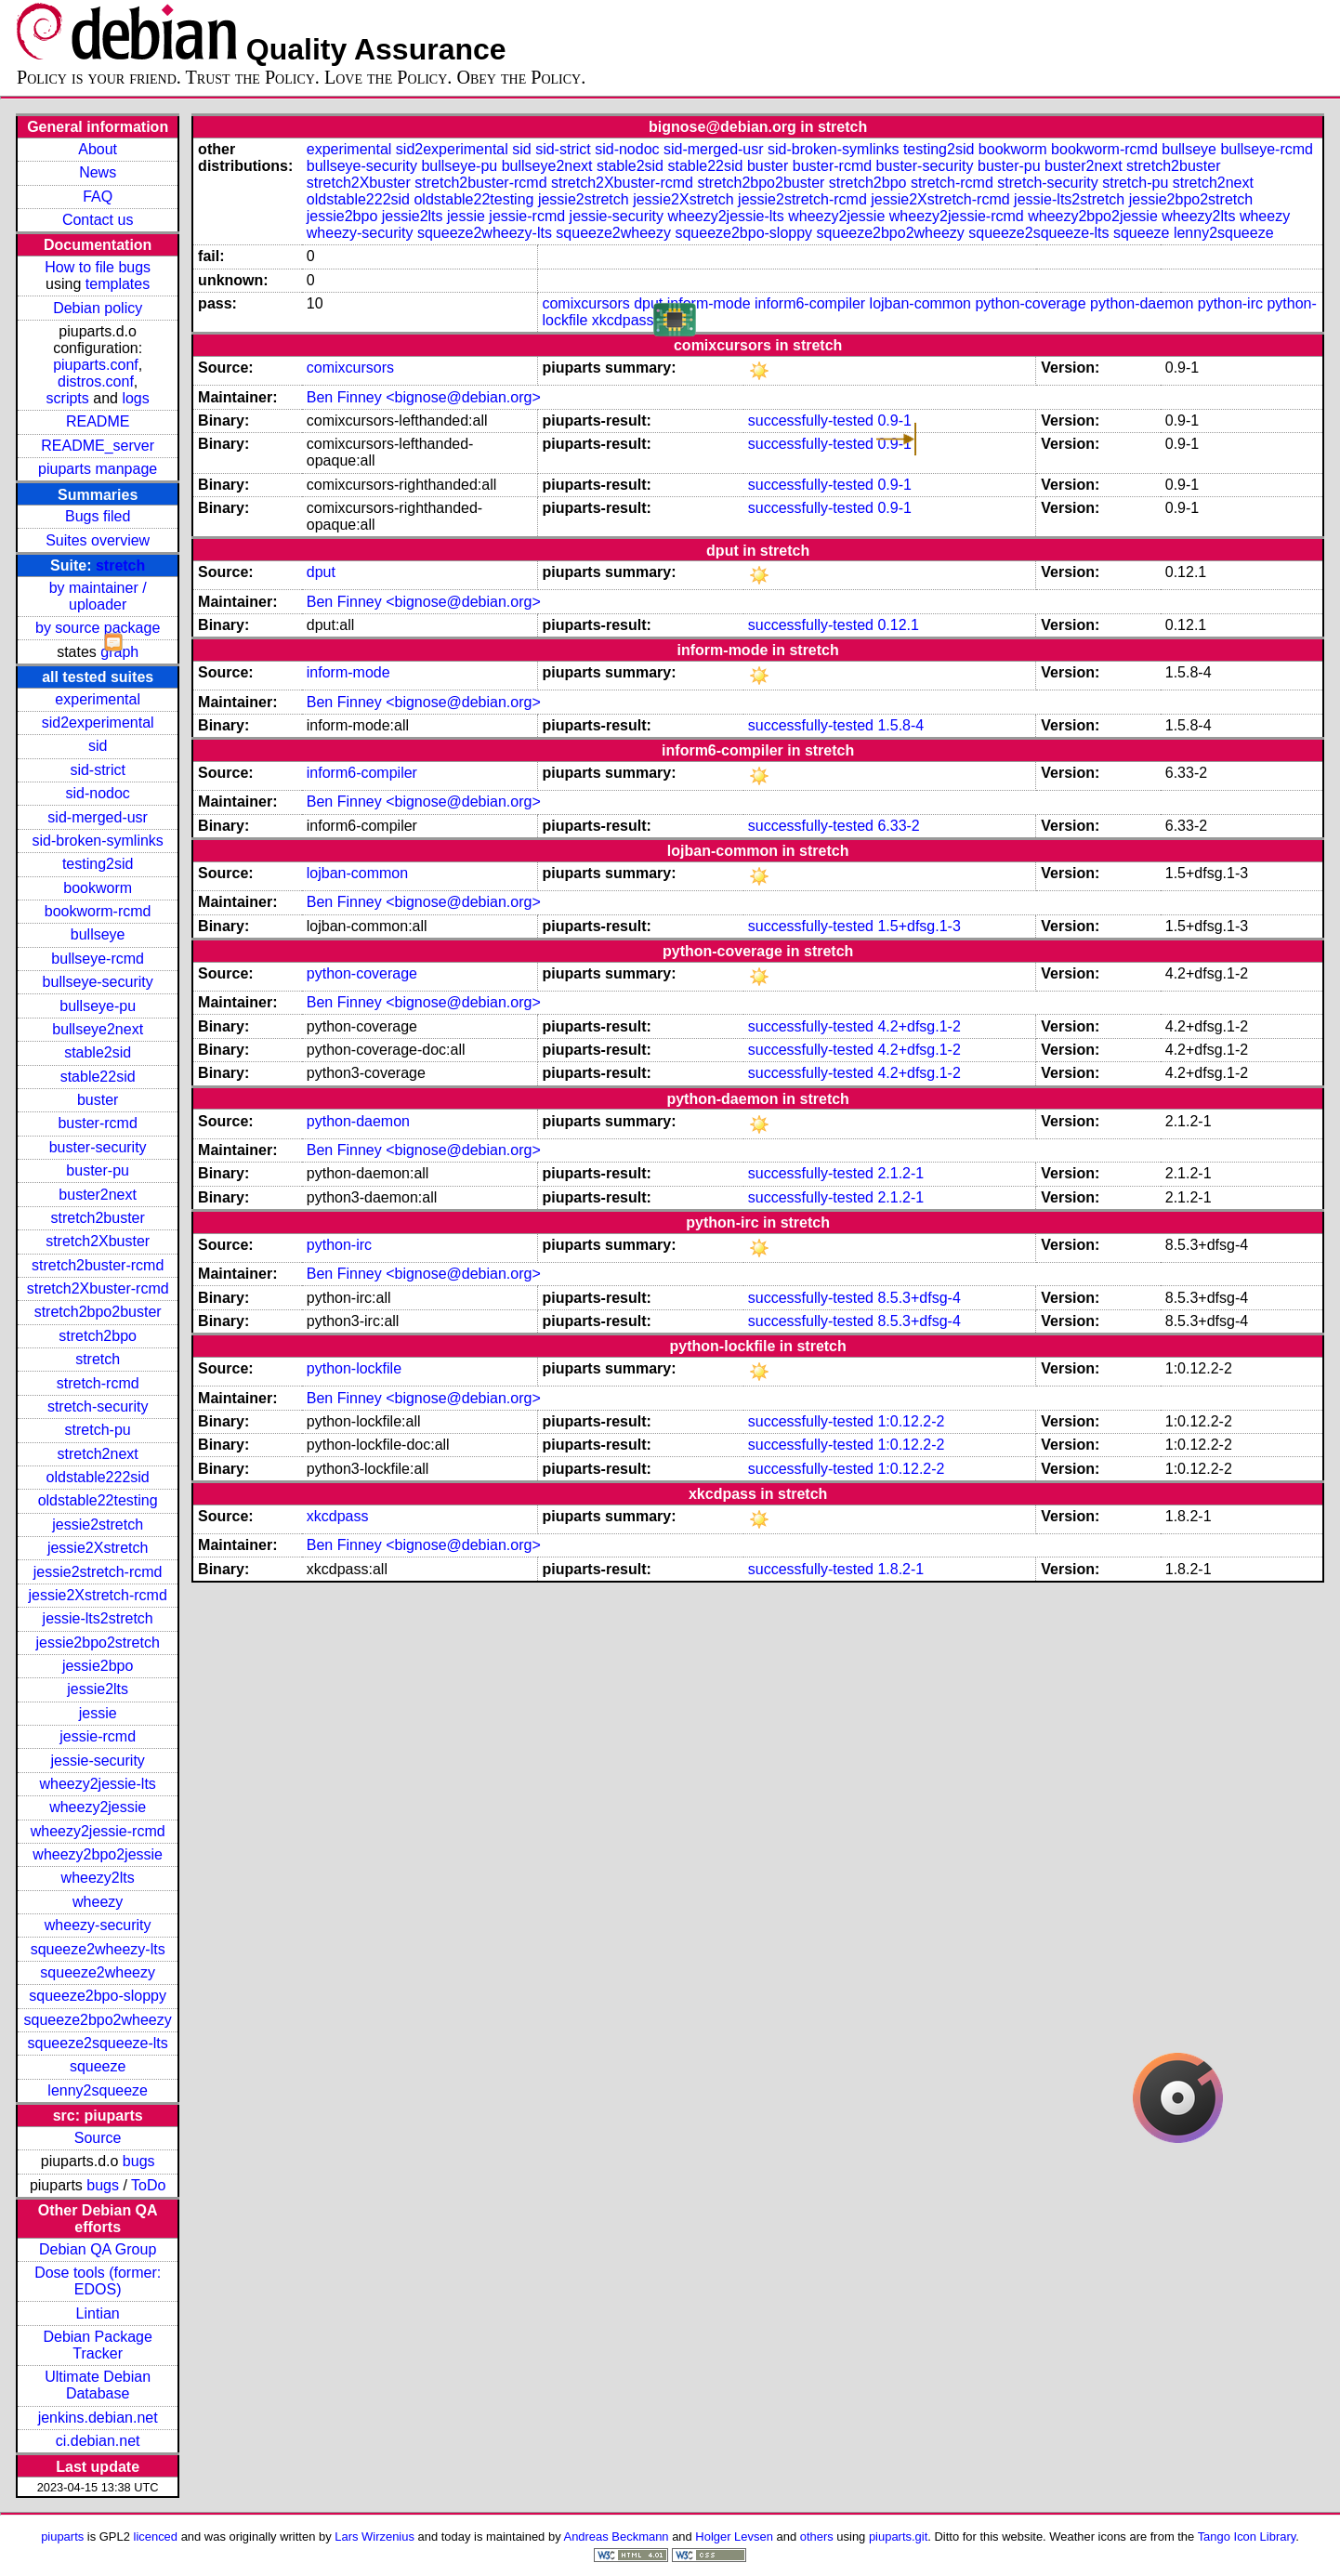  What do you see at coordinates (896, 439) in the screenshot?
I see `go to the last item in a list or sequence` at bounding box center [896, 439].